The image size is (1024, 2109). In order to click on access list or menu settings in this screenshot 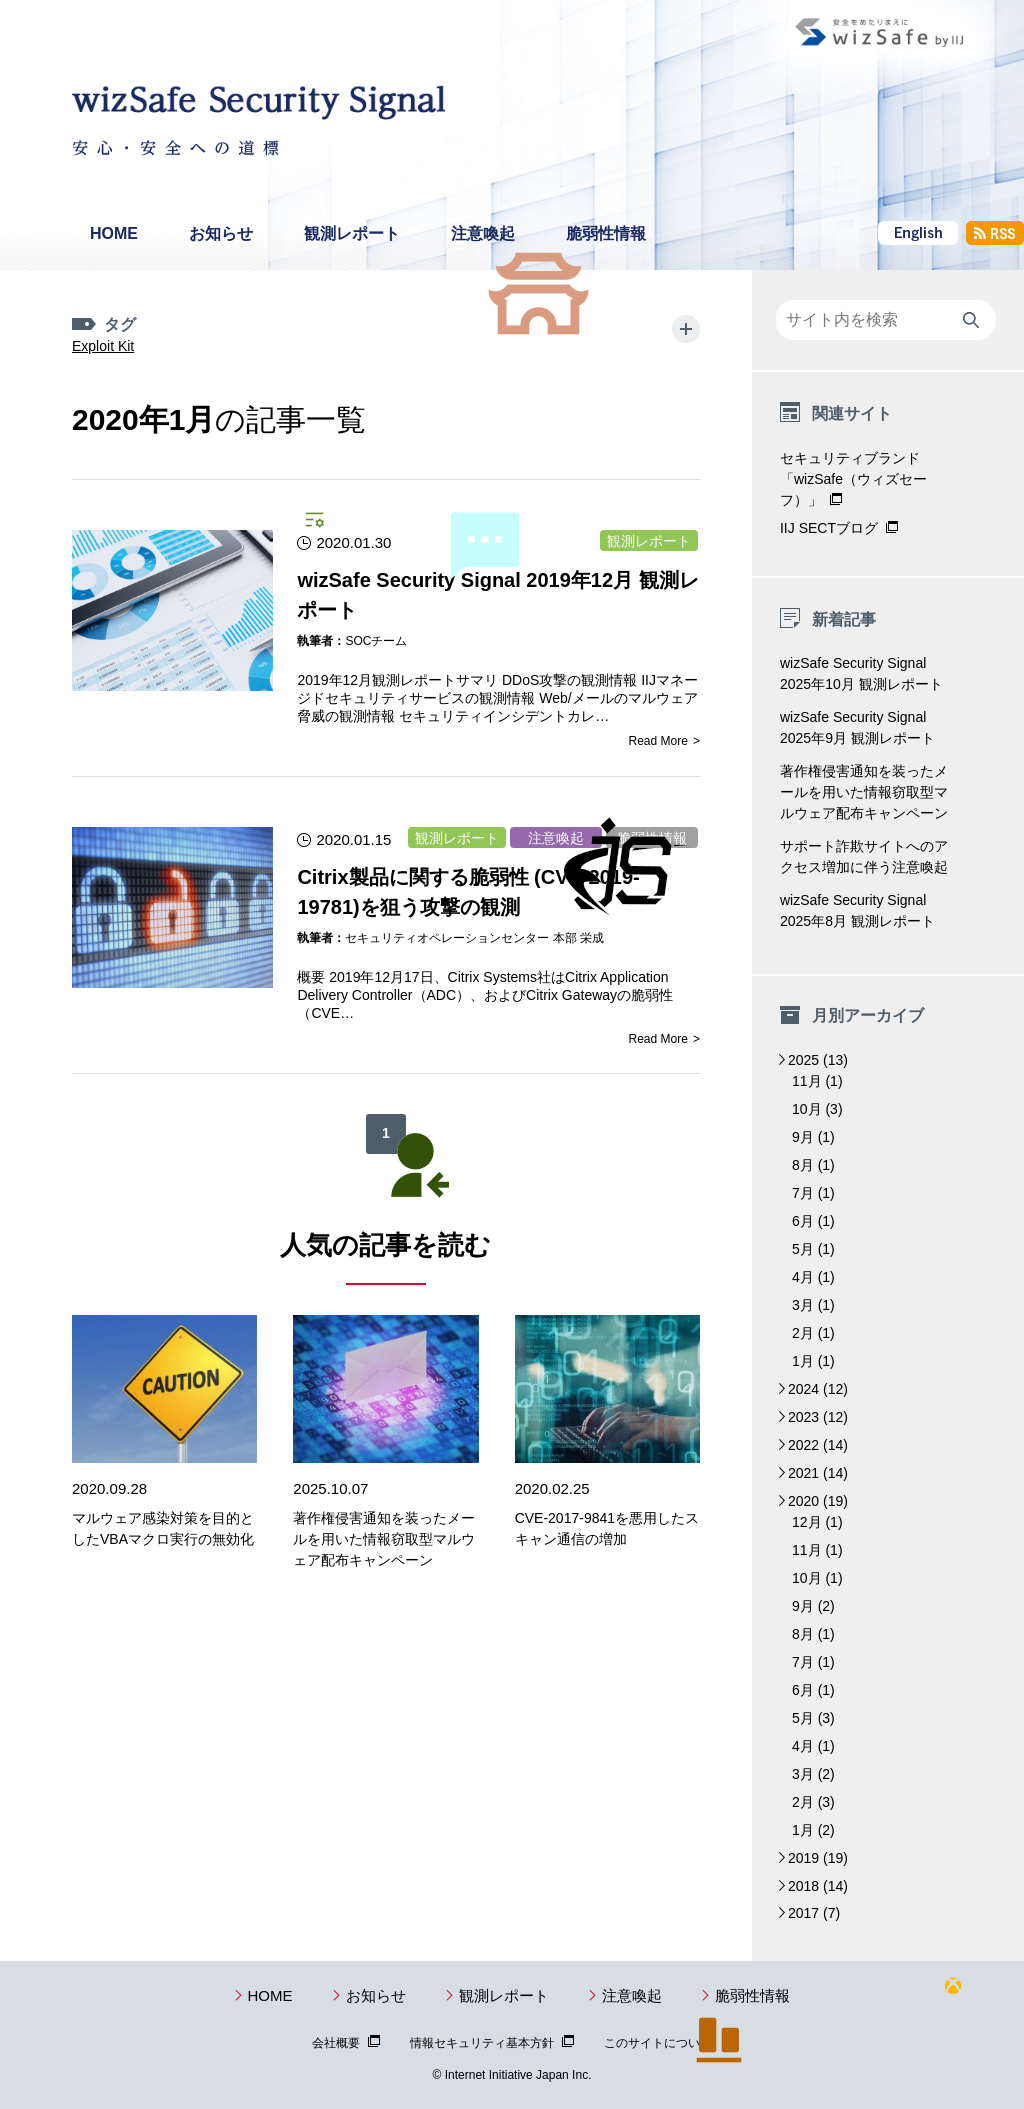, I will do `click(314, 519)`.